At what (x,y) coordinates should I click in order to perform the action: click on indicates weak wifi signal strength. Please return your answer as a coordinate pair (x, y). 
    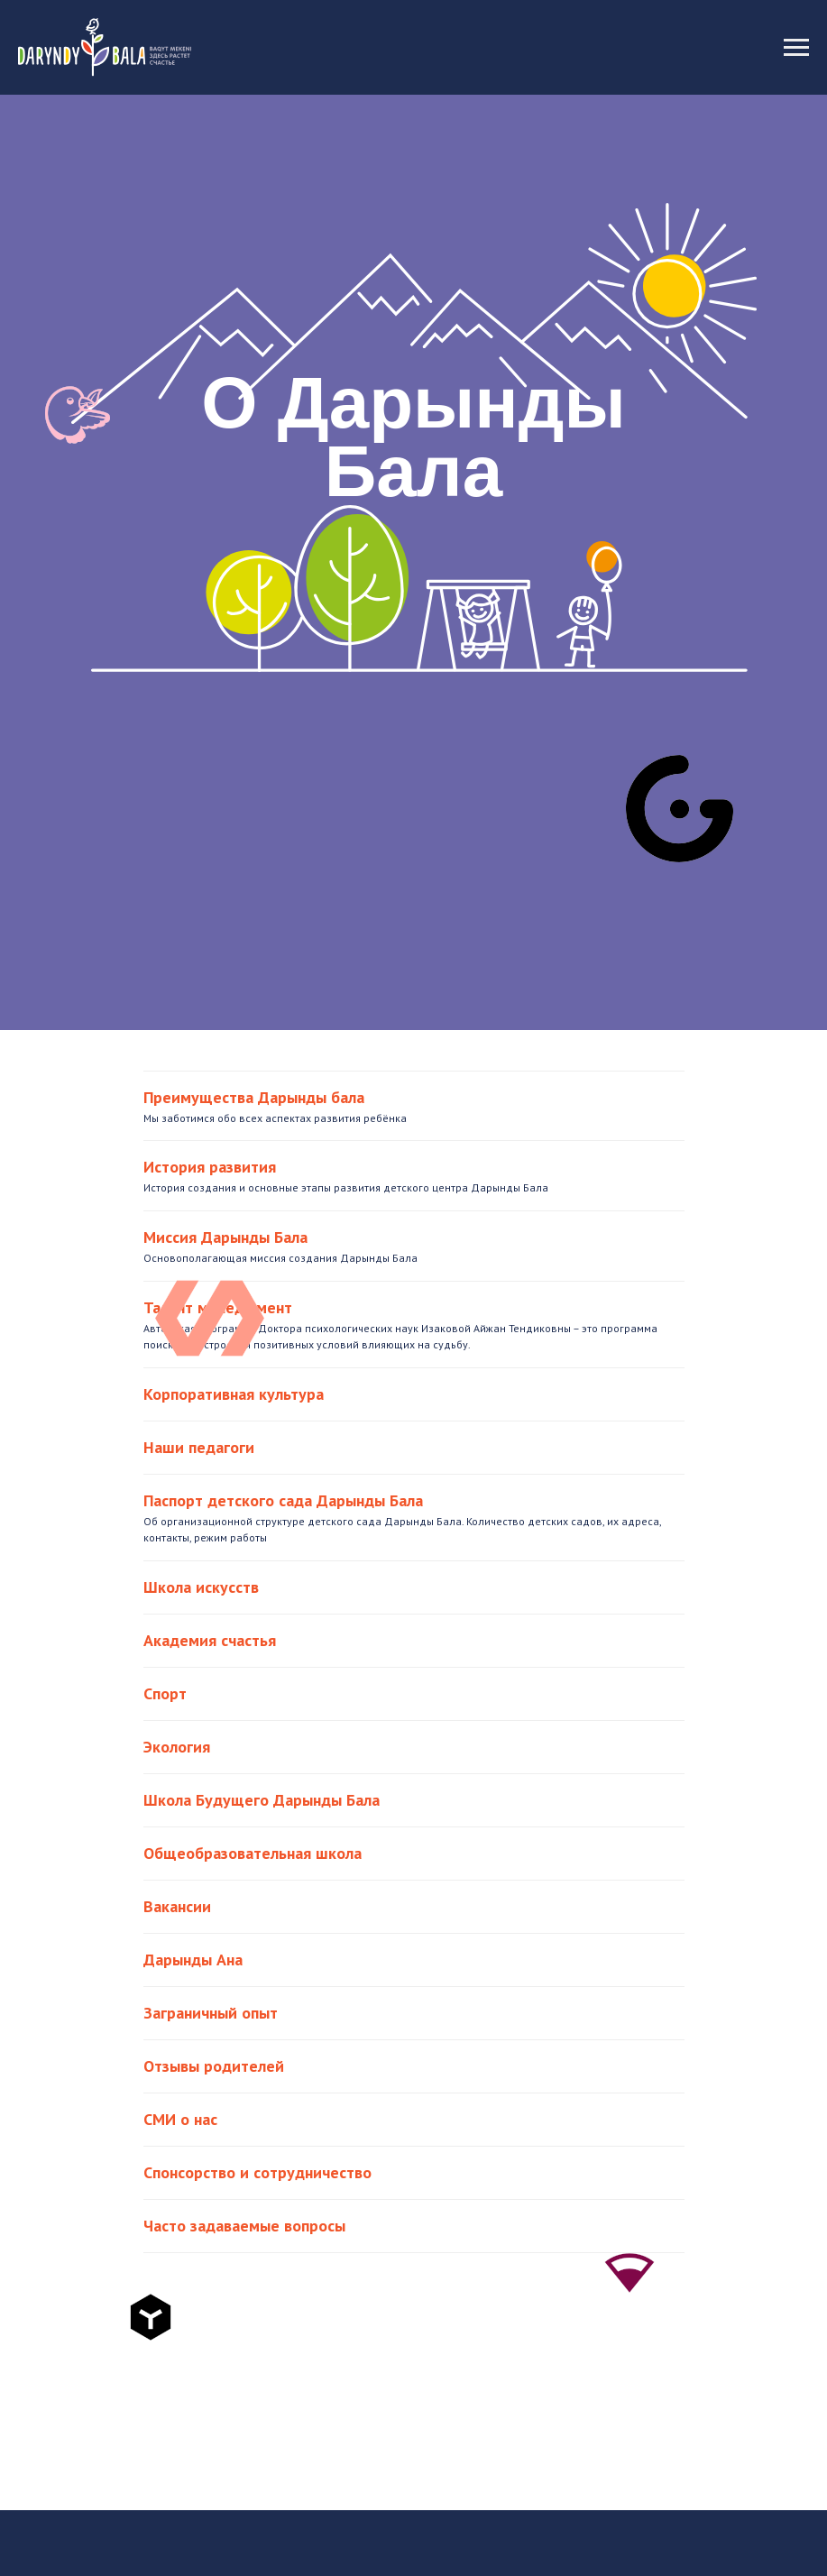
    Looking at the image, I should click on (629, 2273).